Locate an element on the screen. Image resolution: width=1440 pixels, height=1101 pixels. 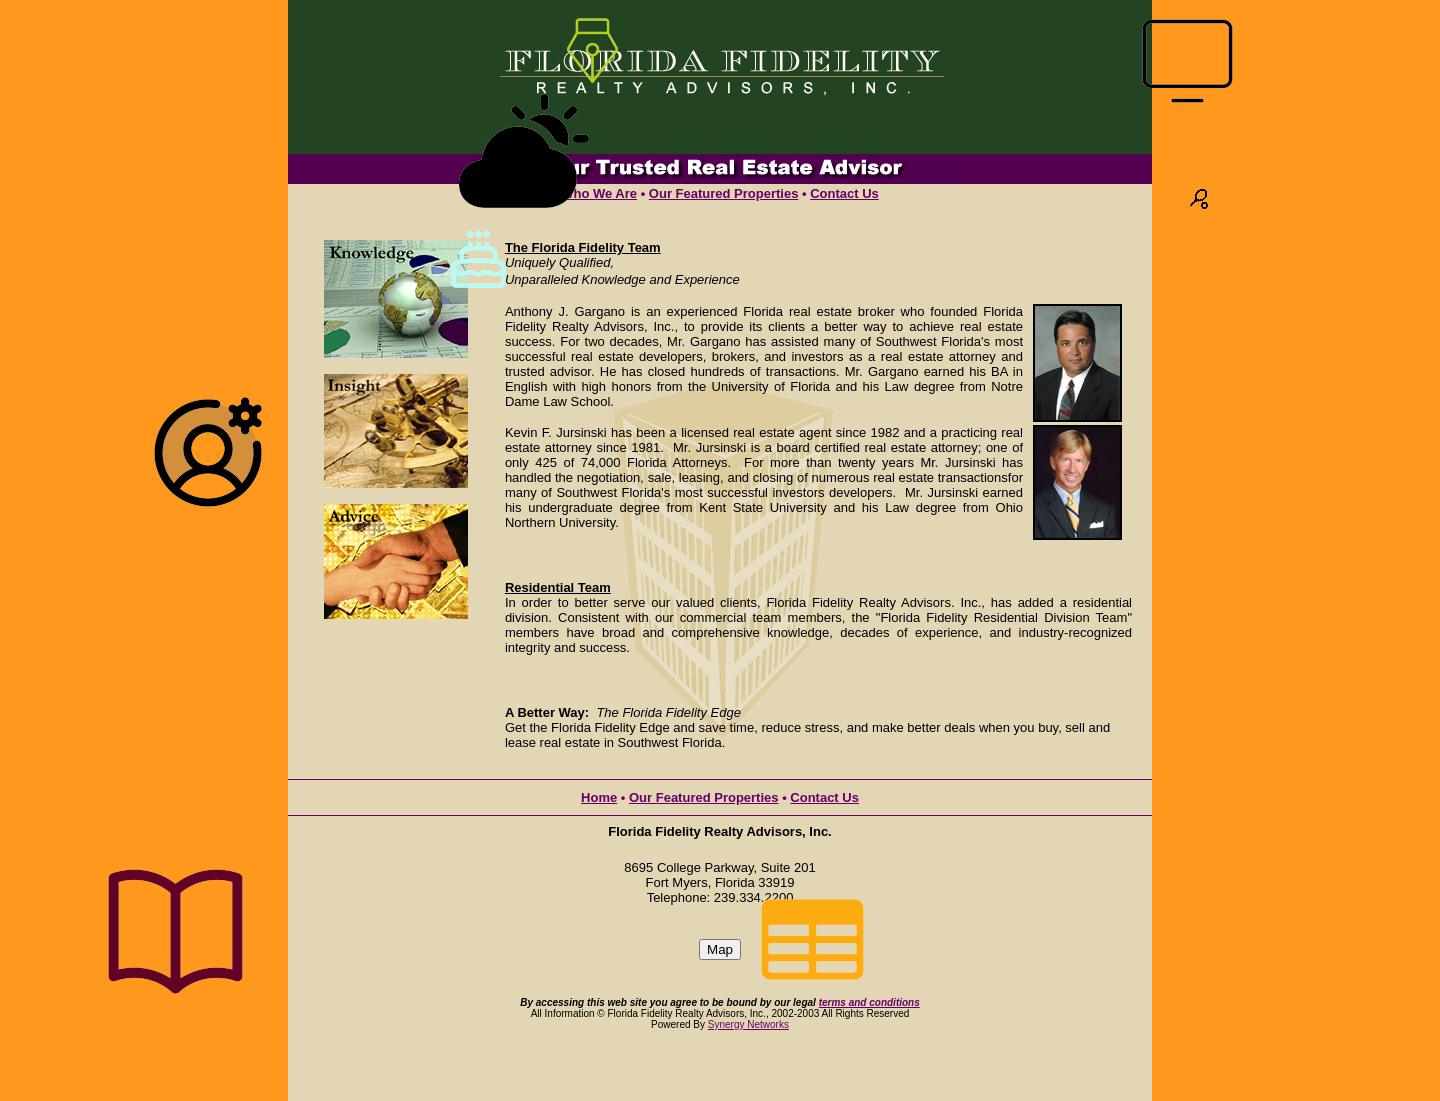
view birthday or celebration events is located at coordinates (478, 258).